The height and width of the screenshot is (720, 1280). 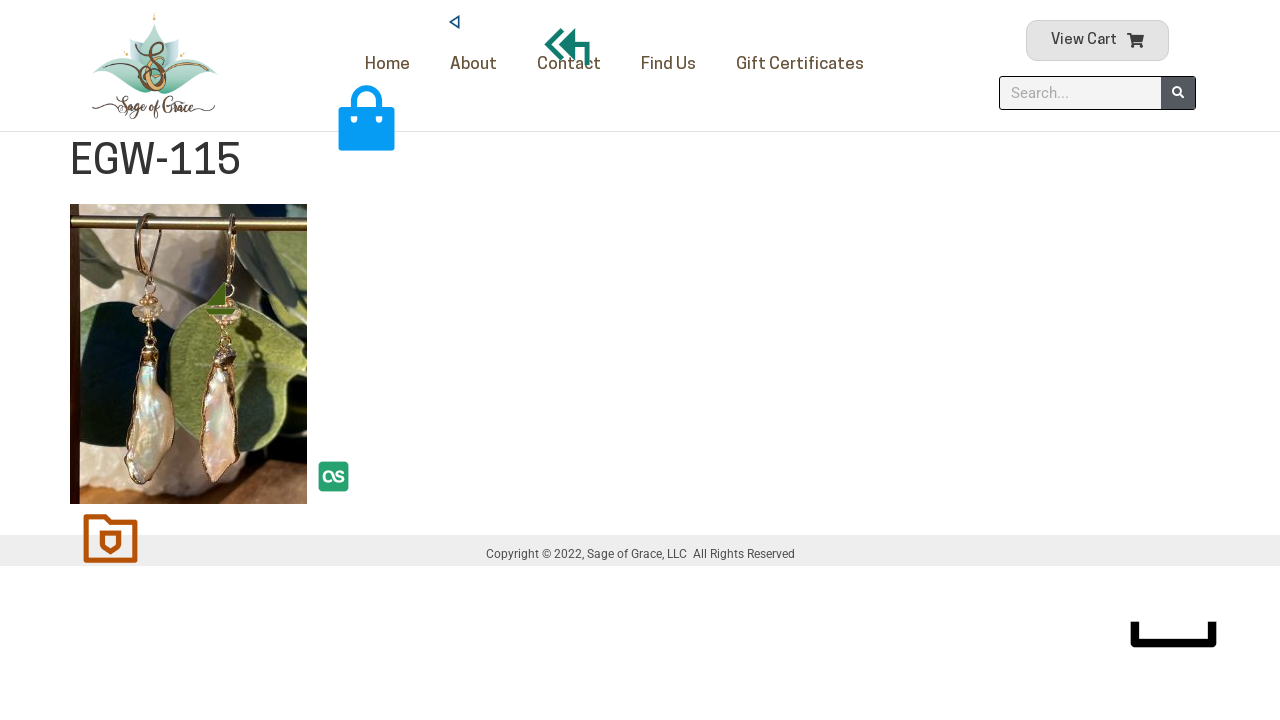 I want to click on access protected or secure files, so click(x=110, y=538).